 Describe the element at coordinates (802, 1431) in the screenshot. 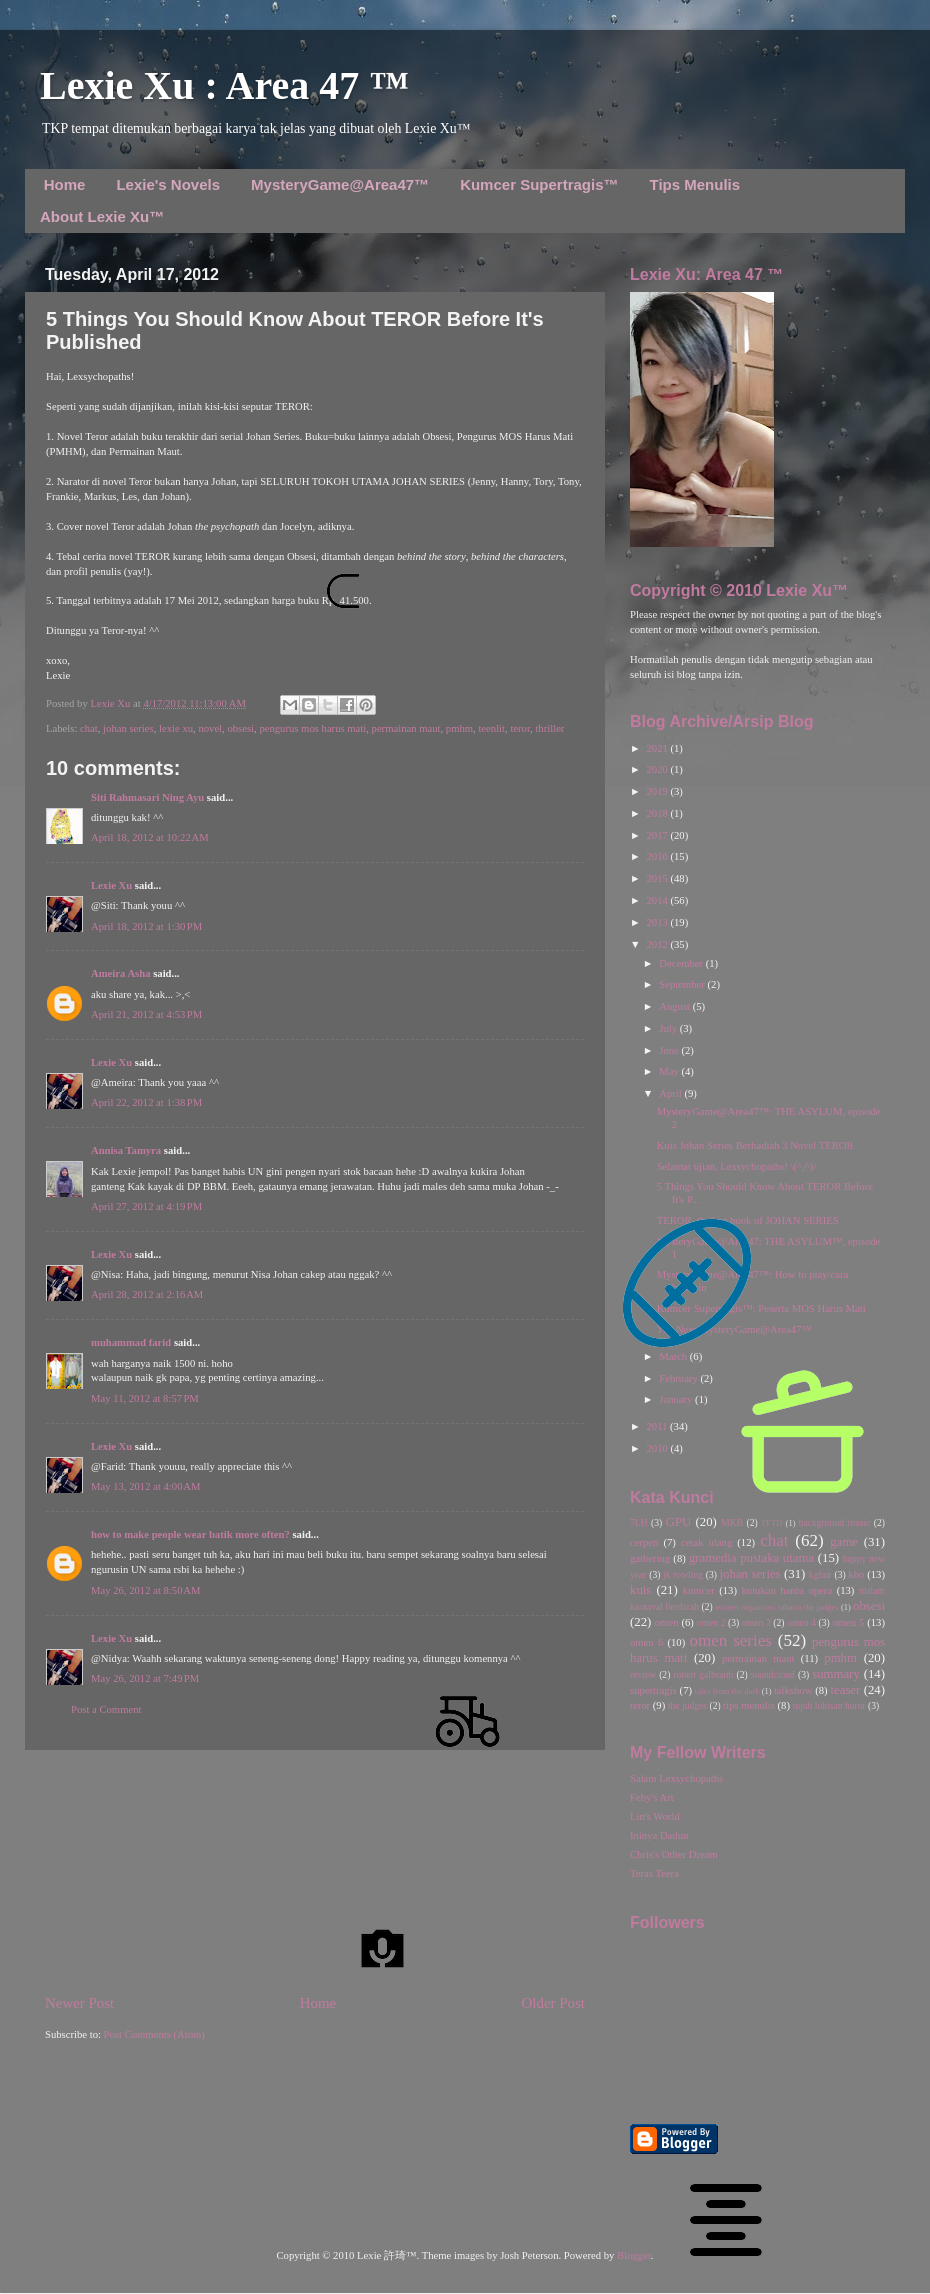

I see `access recipes or cooking features` at that location.